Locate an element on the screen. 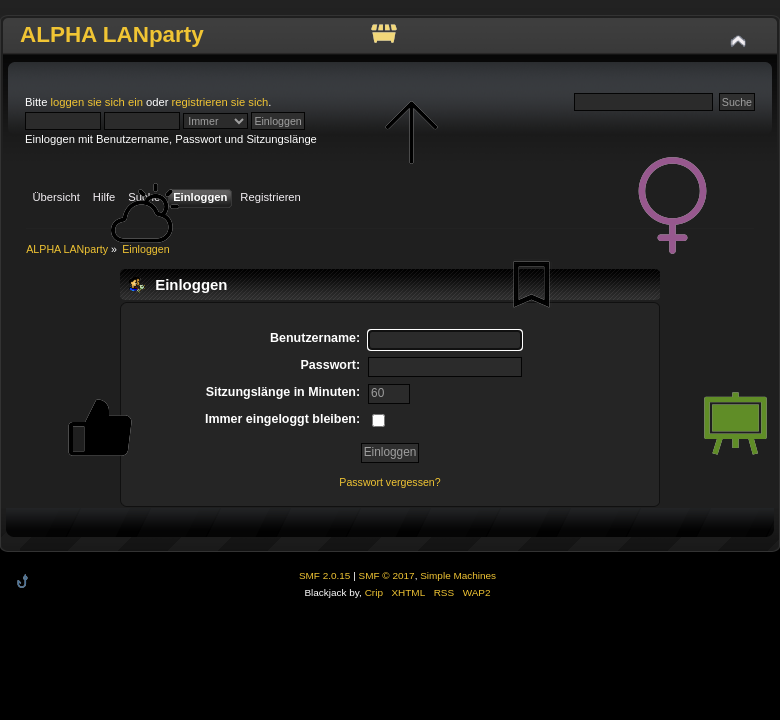  select female gender option is located at coordinates (672, 205).